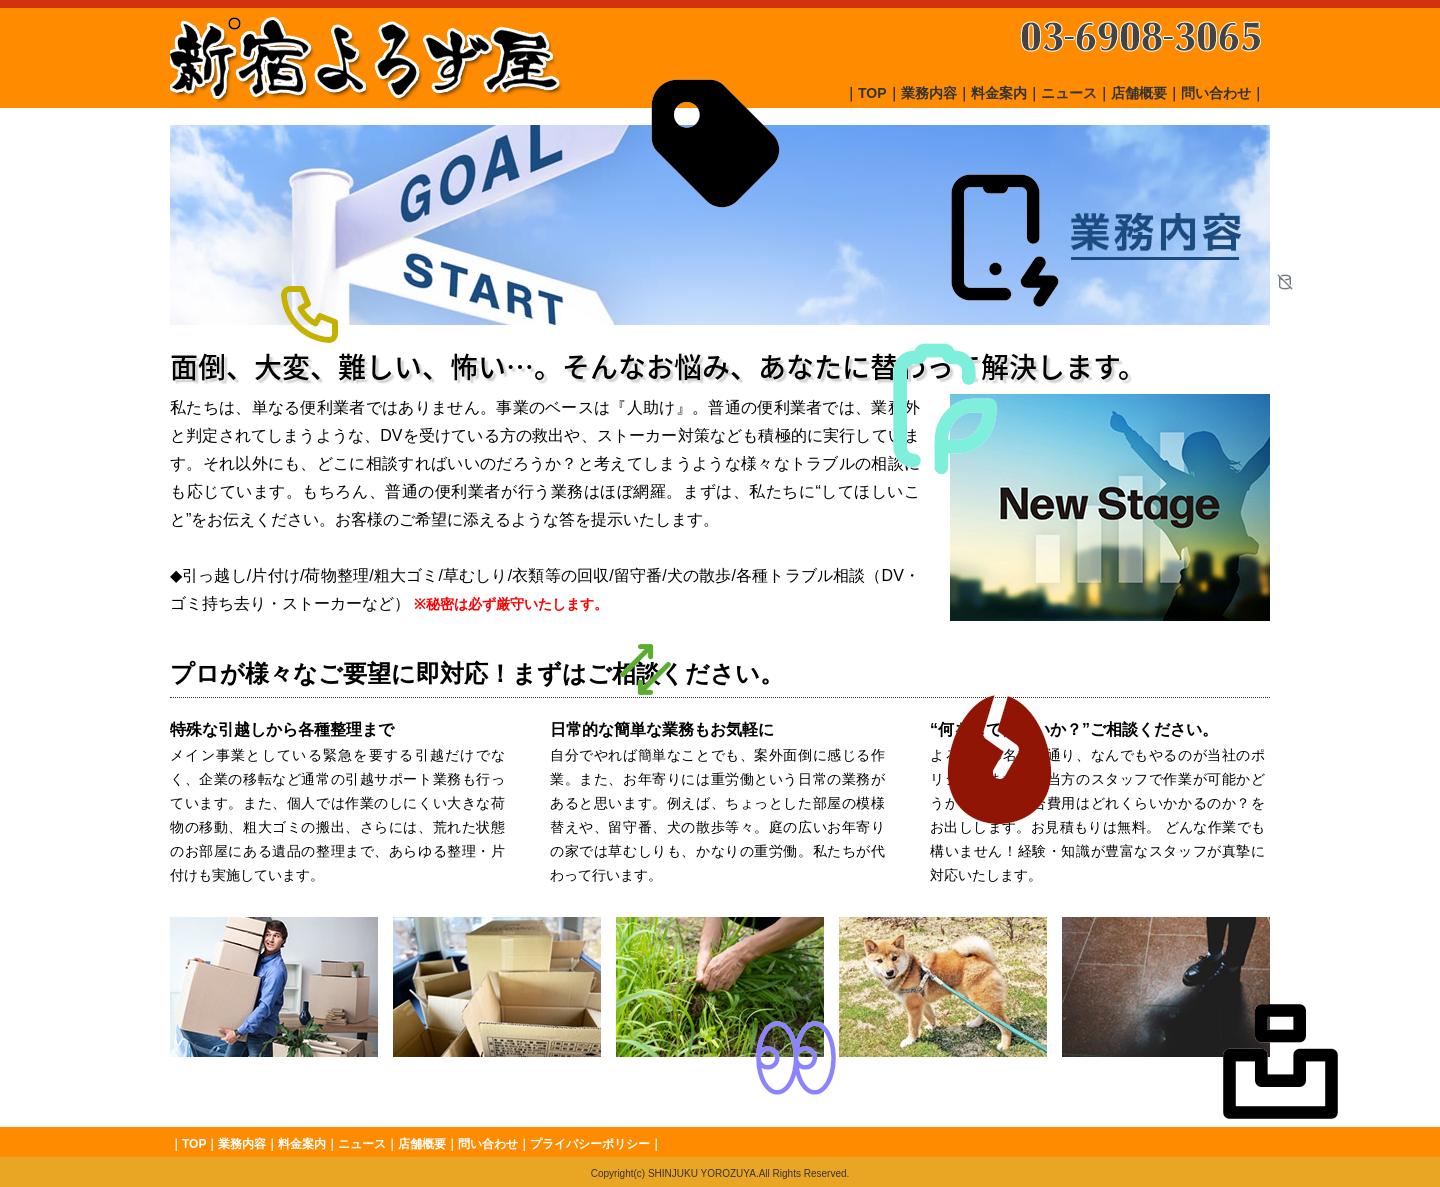  Describe the element at coordinates (934, 405) in the screenshot. I see `battery eco mode enabled` at that location.